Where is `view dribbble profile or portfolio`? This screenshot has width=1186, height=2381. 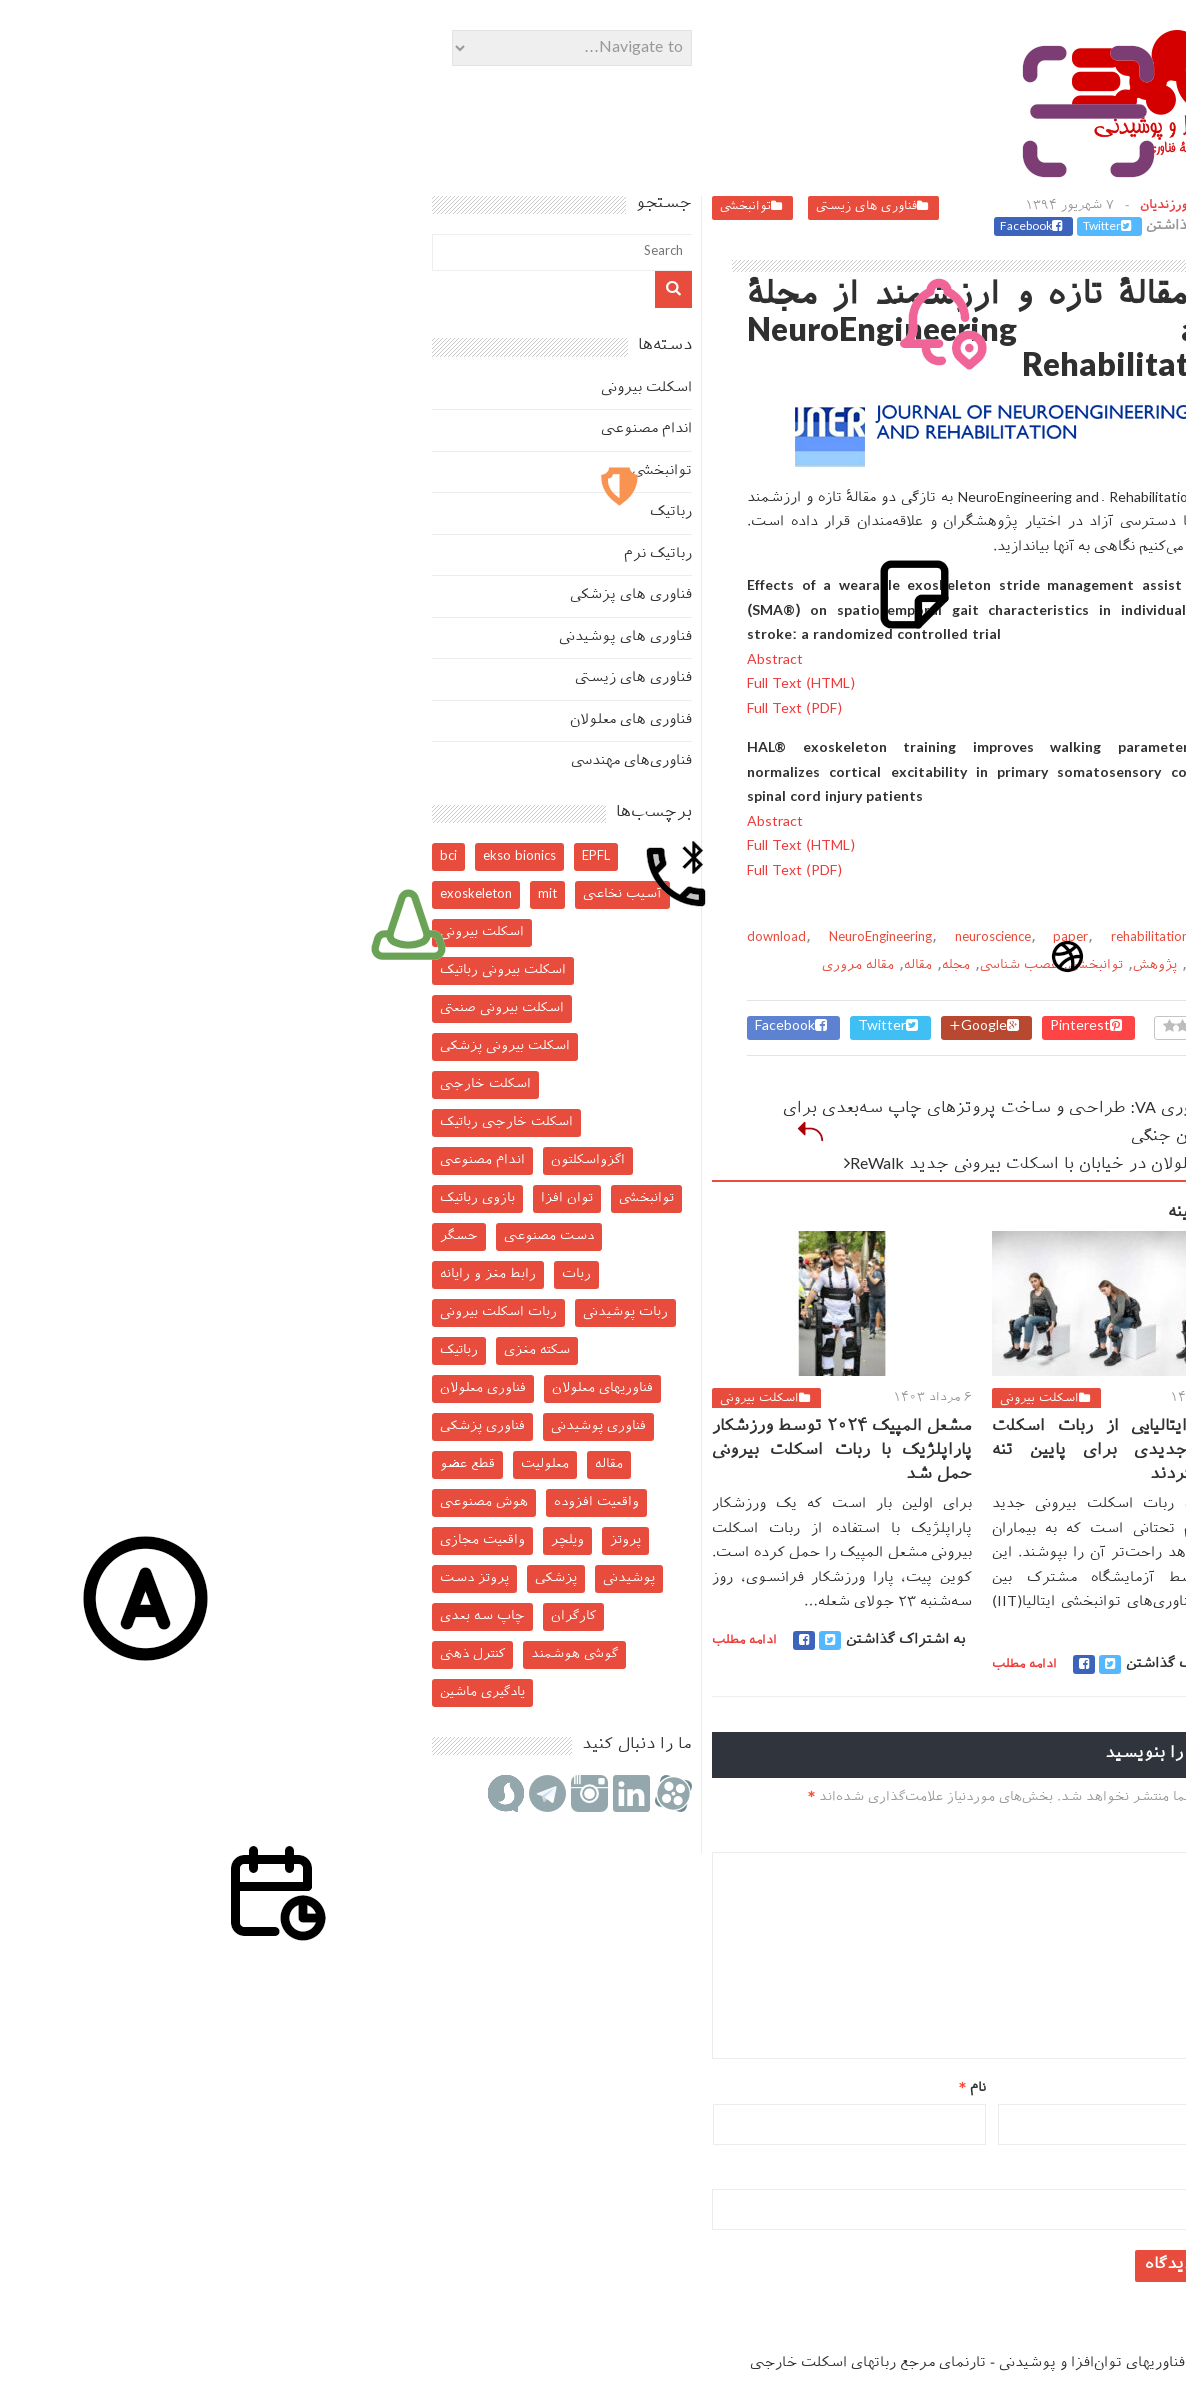 view dribbble profile or portfolio is located at coordinates (1067, 956).